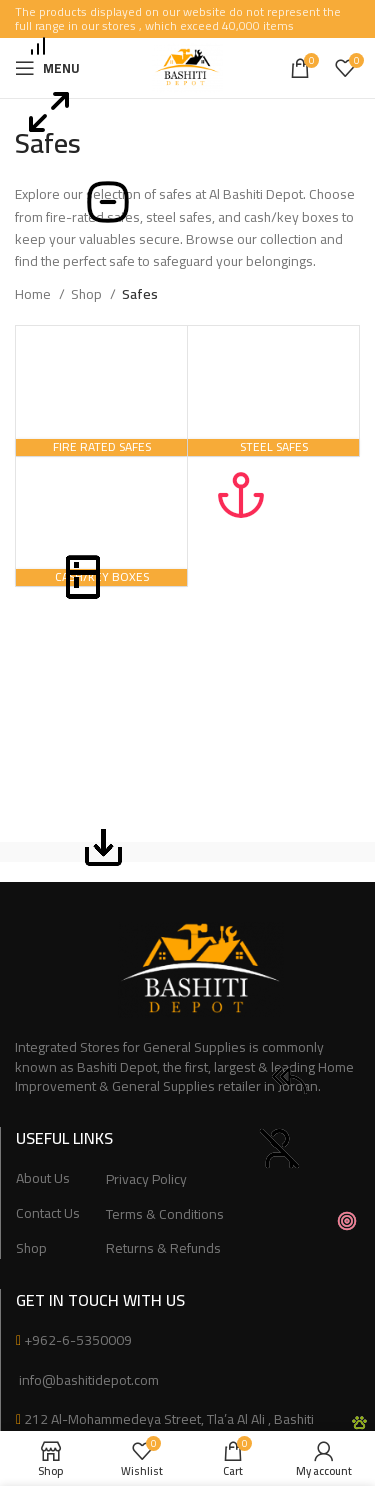 This screenshot has height=1486, width=375. I want to click on reply all to a message or email, so click(289, 1080).